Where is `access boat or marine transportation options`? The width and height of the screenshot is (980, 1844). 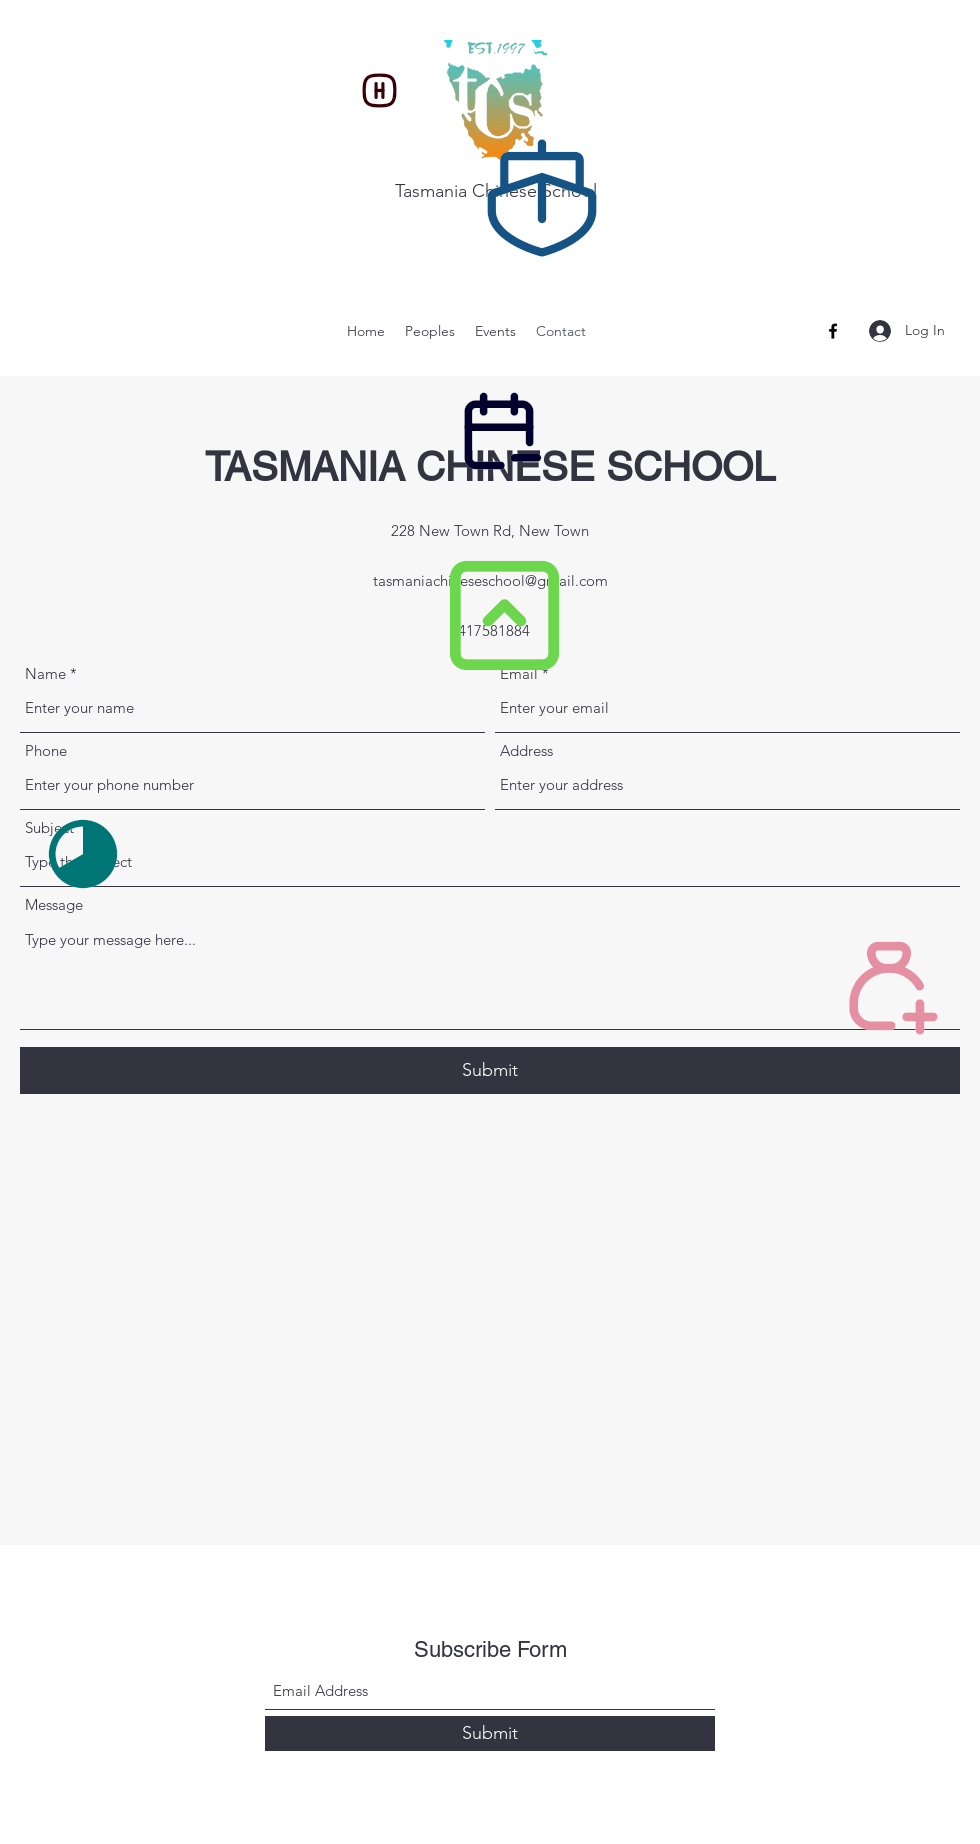 access boat or marine transportation options is located at coordinates (542, 198).